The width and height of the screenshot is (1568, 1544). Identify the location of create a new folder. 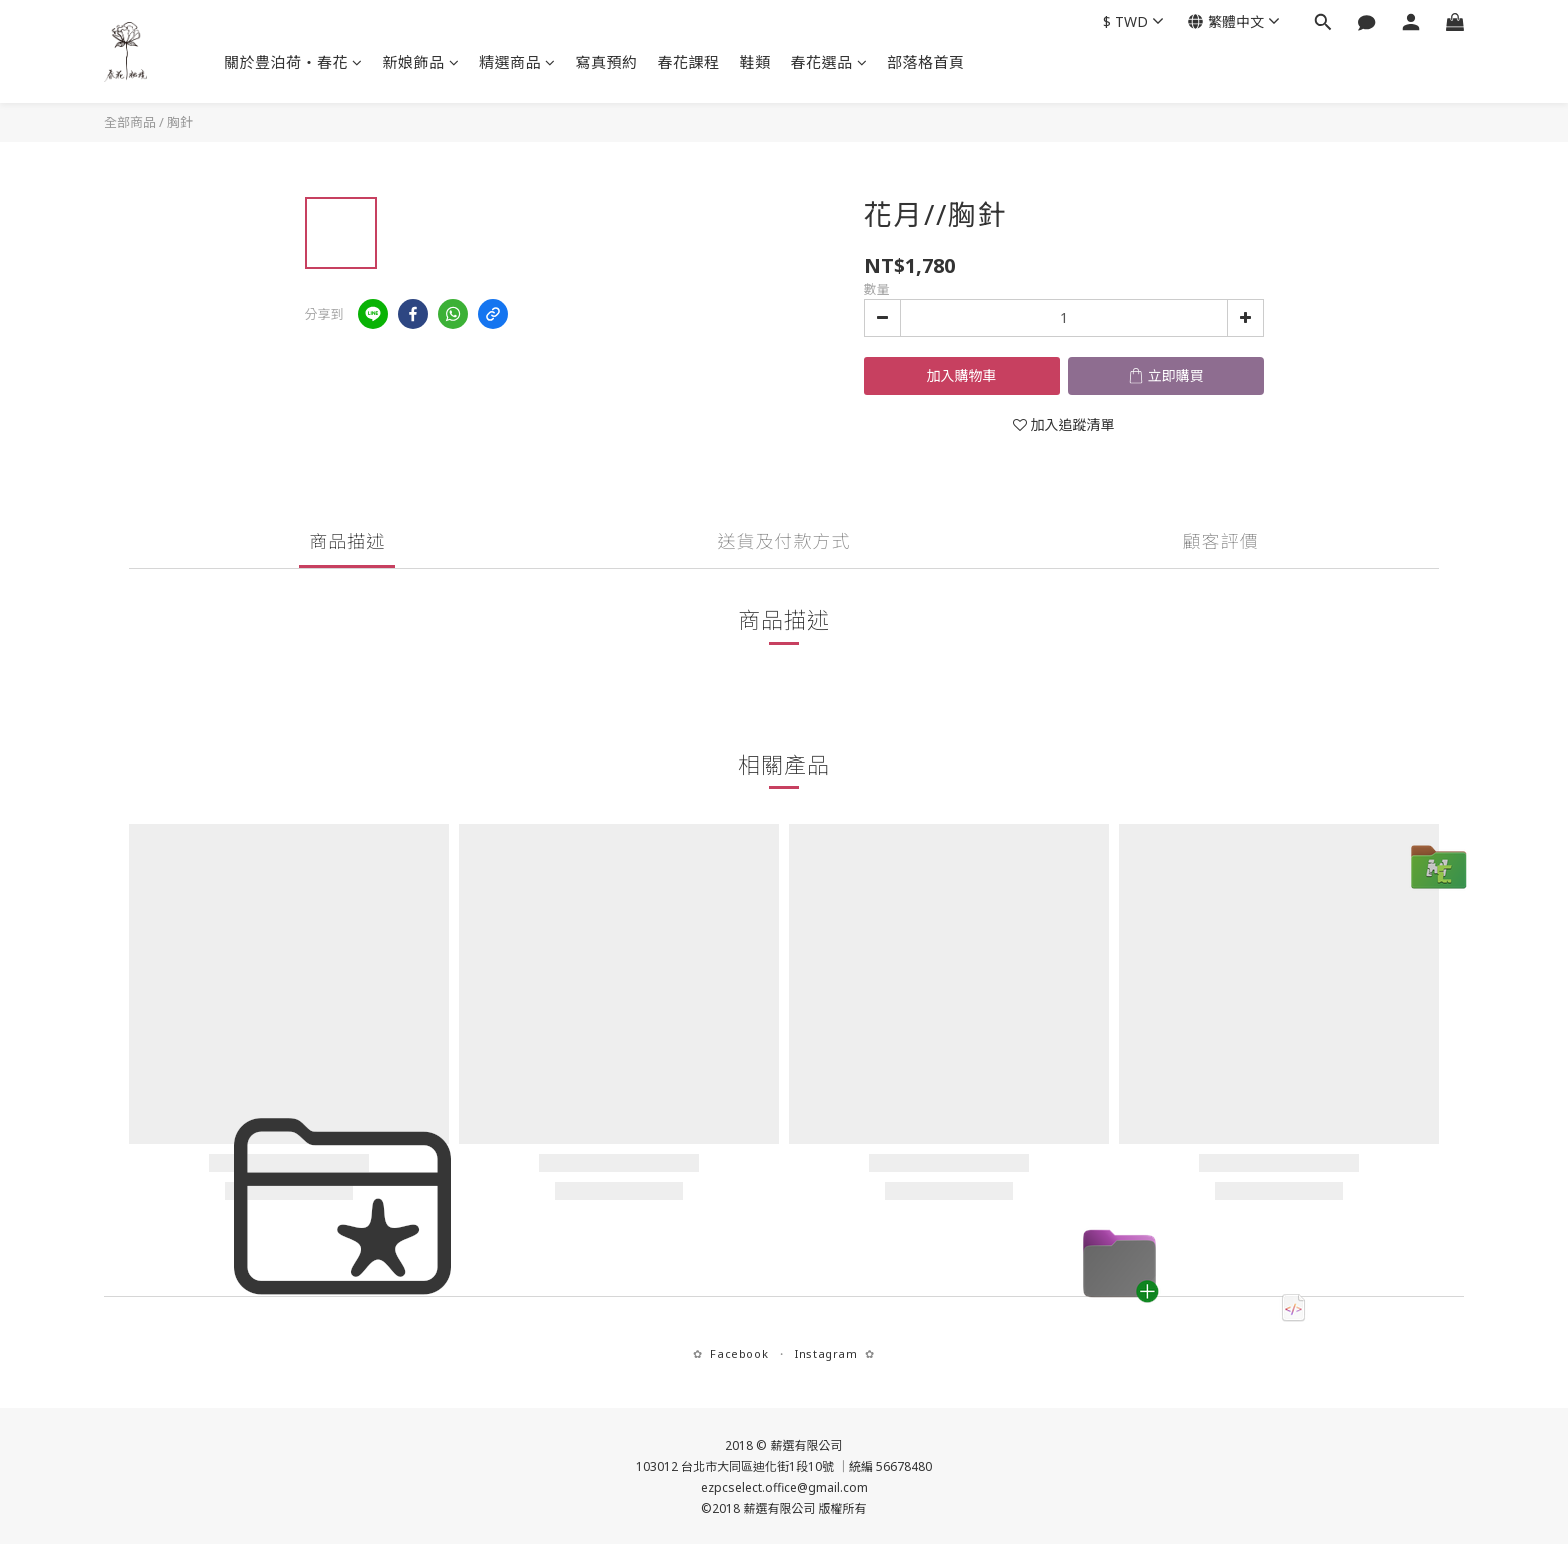
(1119, 1263).